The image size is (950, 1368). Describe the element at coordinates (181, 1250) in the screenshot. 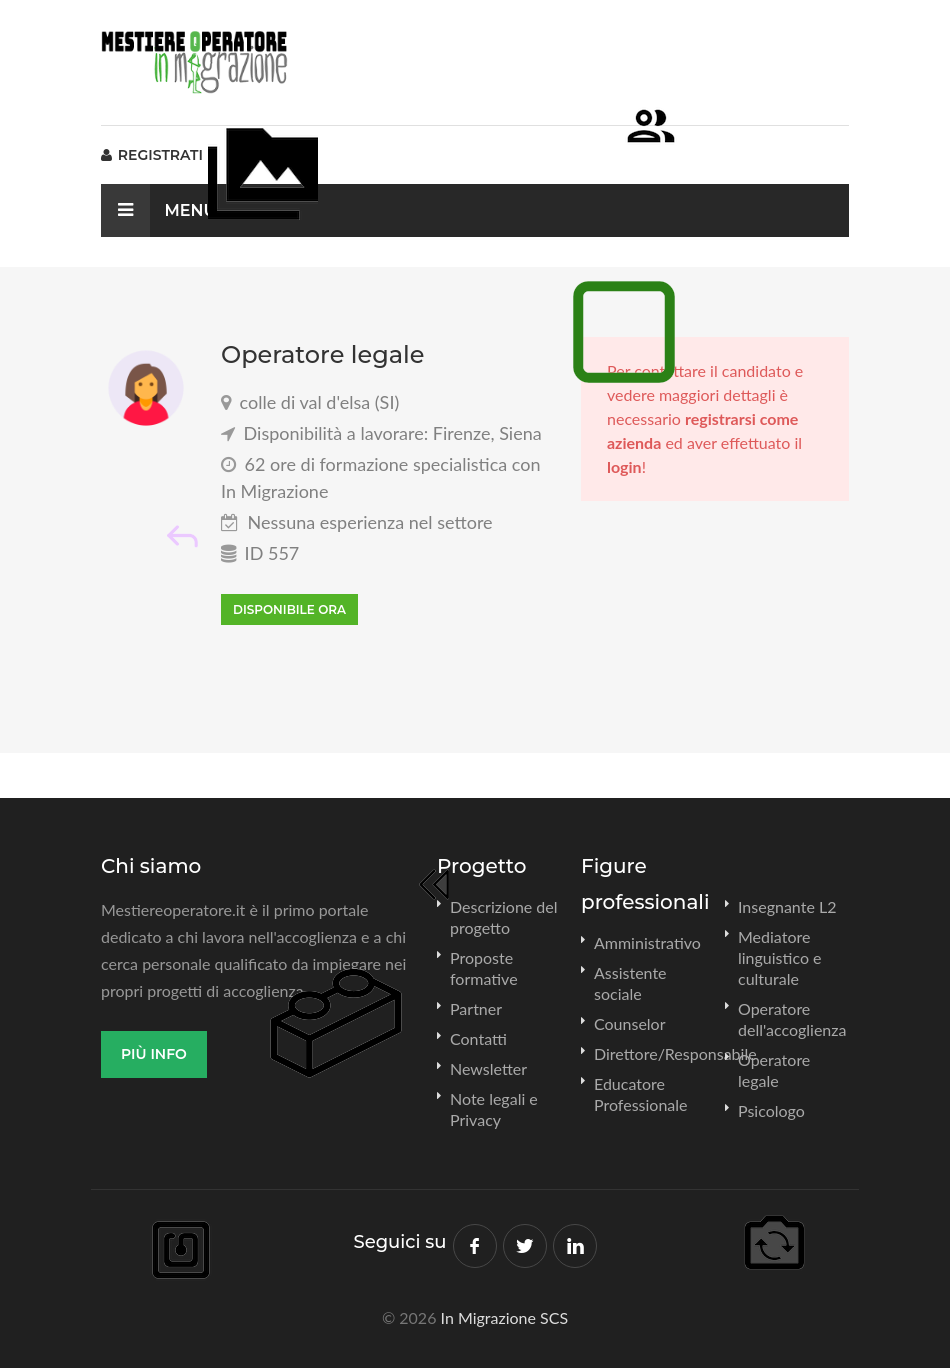

I see `tap to enable nfc connectivity` at that location.